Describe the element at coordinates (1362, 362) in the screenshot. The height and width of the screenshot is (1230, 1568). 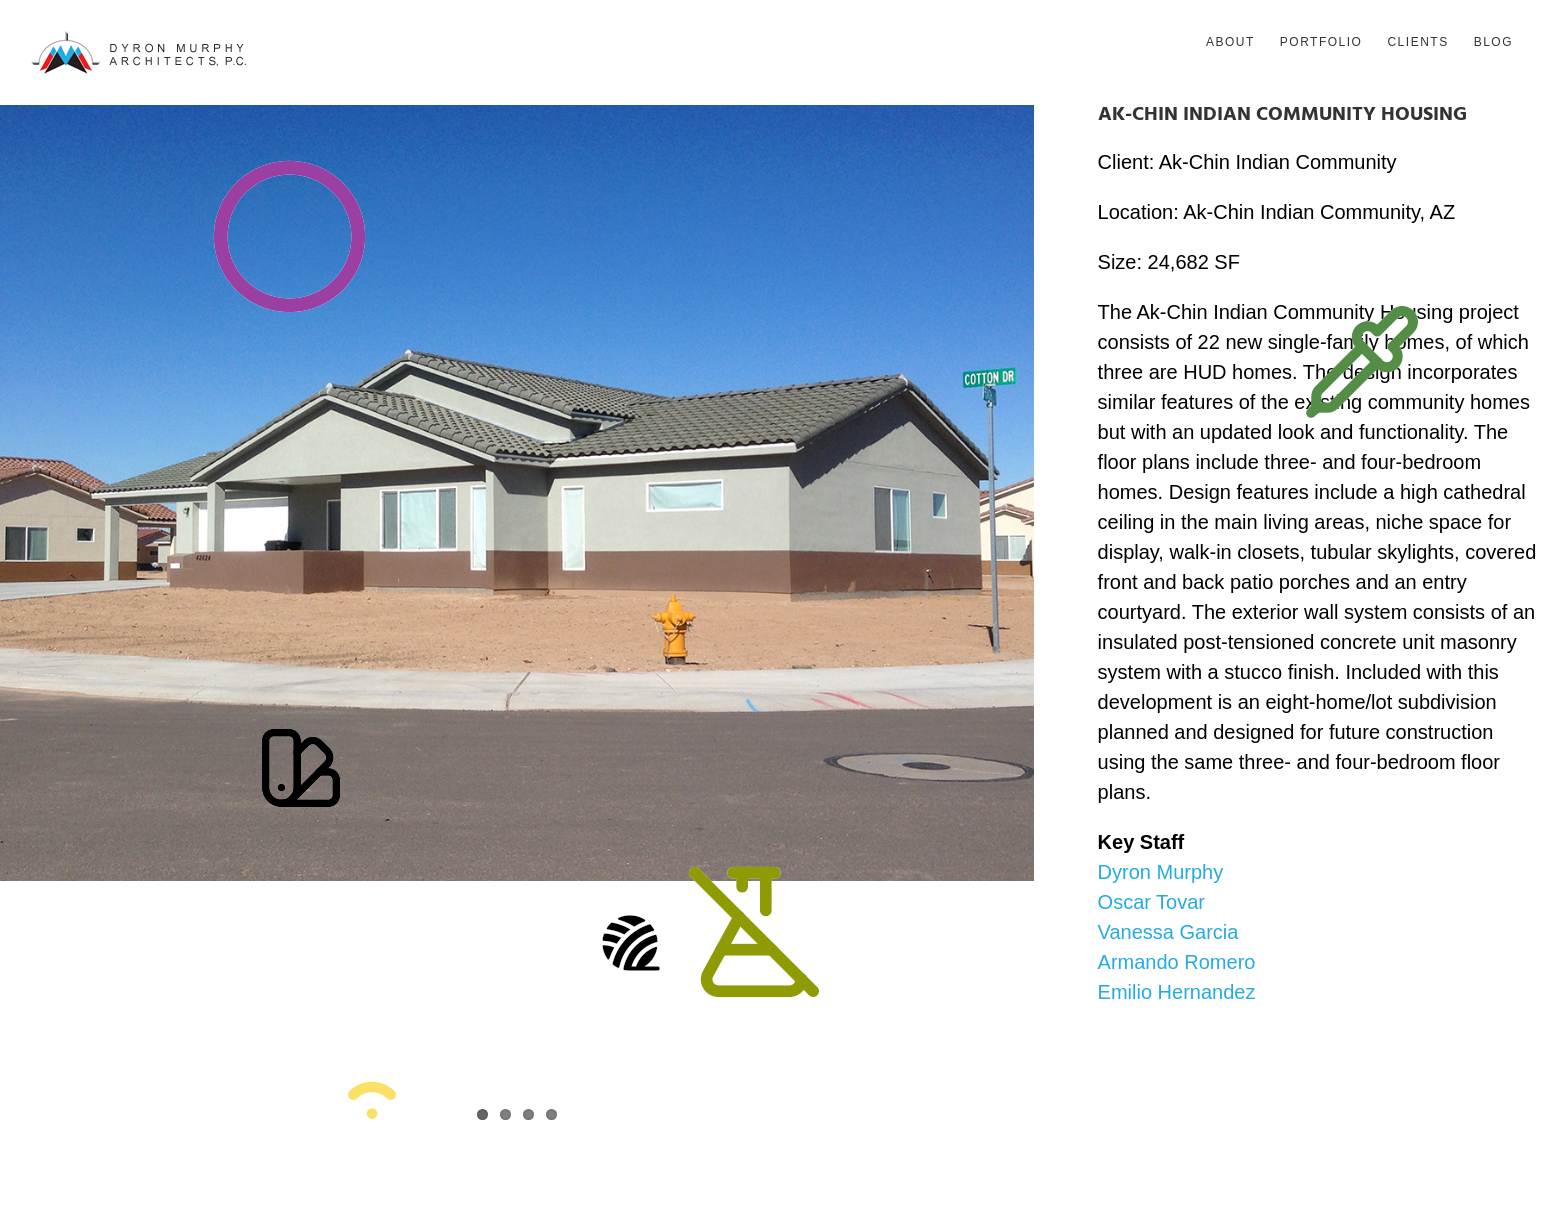
I see `select a color from the canvas` at that location.